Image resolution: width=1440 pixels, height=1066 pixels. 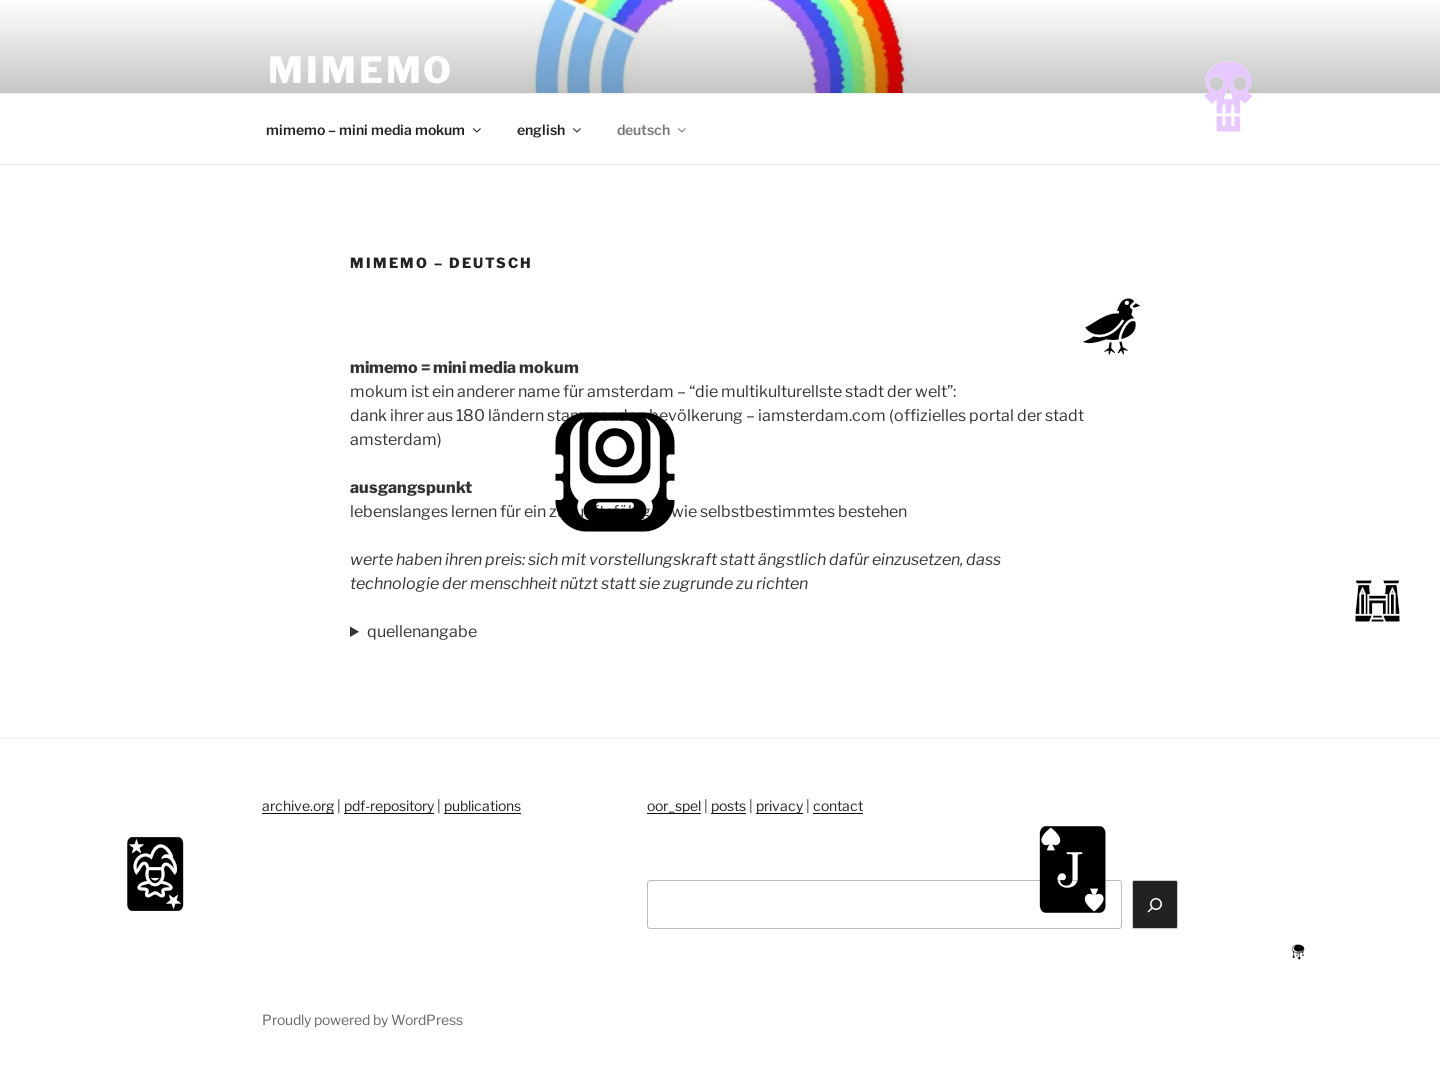 I want to click on decorative bird illustration for nature-themed game, so click(x=1111, y=326).